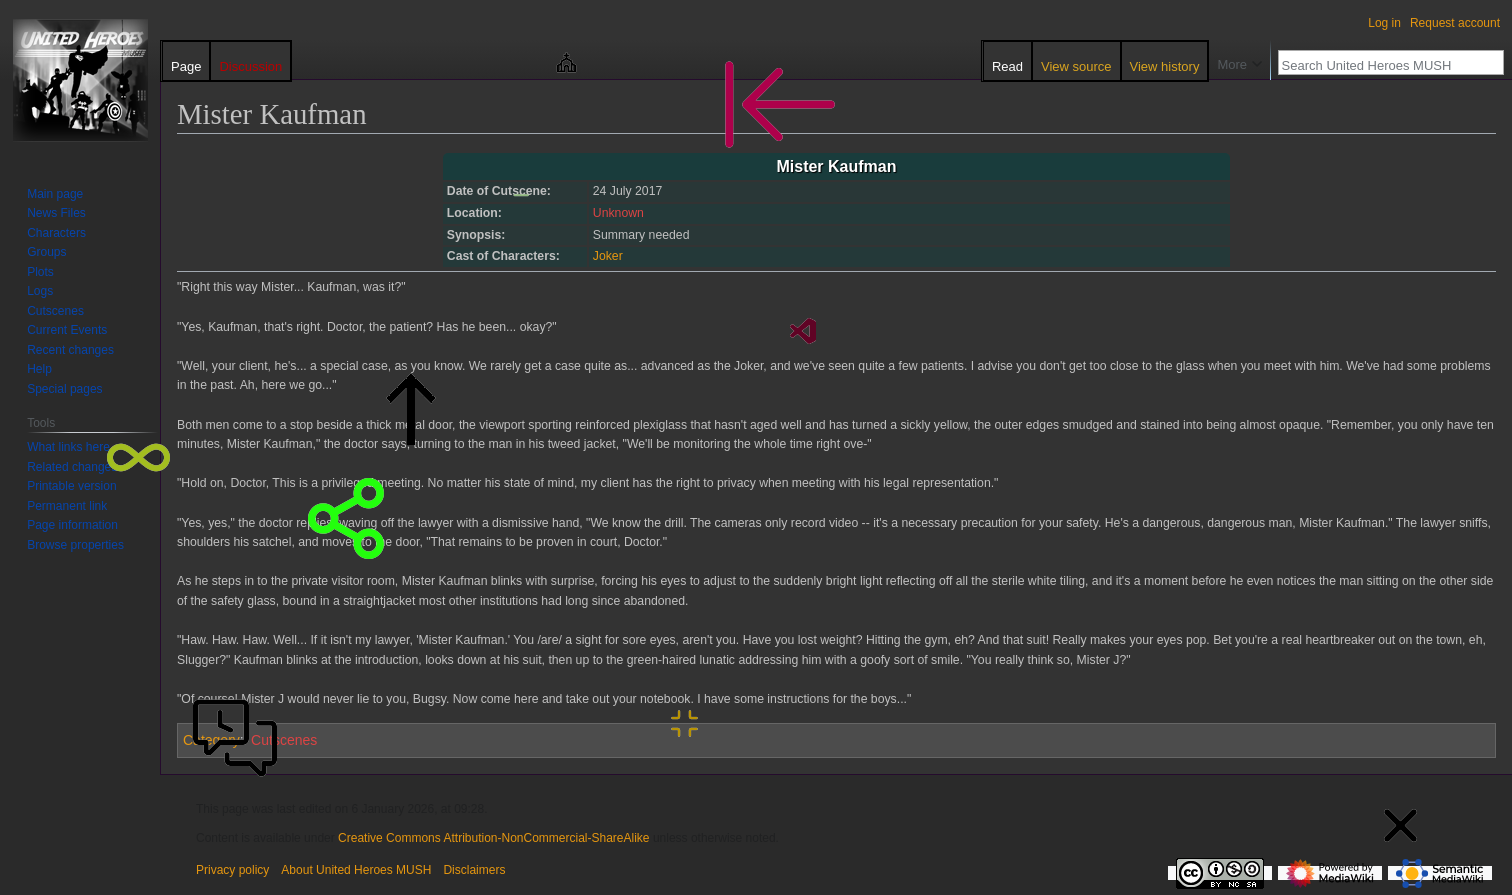 The height and width of the screenshot is (895, 1512). What do you see at coordinates (777, 104) in the screenshot?
I see `skip to the beginning of a track or playlist` at bounding box center [777, 104].